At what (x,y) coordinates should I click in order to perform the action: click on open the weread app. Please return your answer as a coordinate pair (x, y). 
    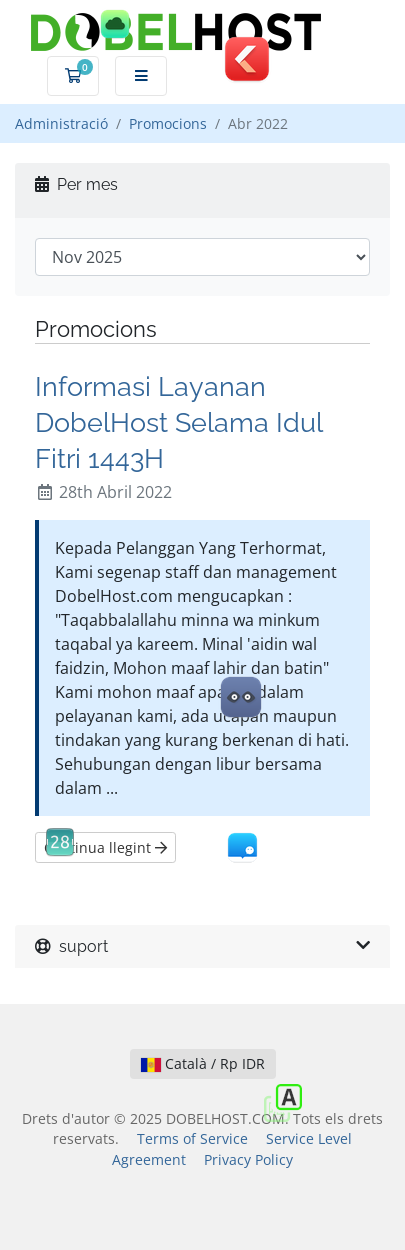
    Looking at the image, I should click on (242, 847).